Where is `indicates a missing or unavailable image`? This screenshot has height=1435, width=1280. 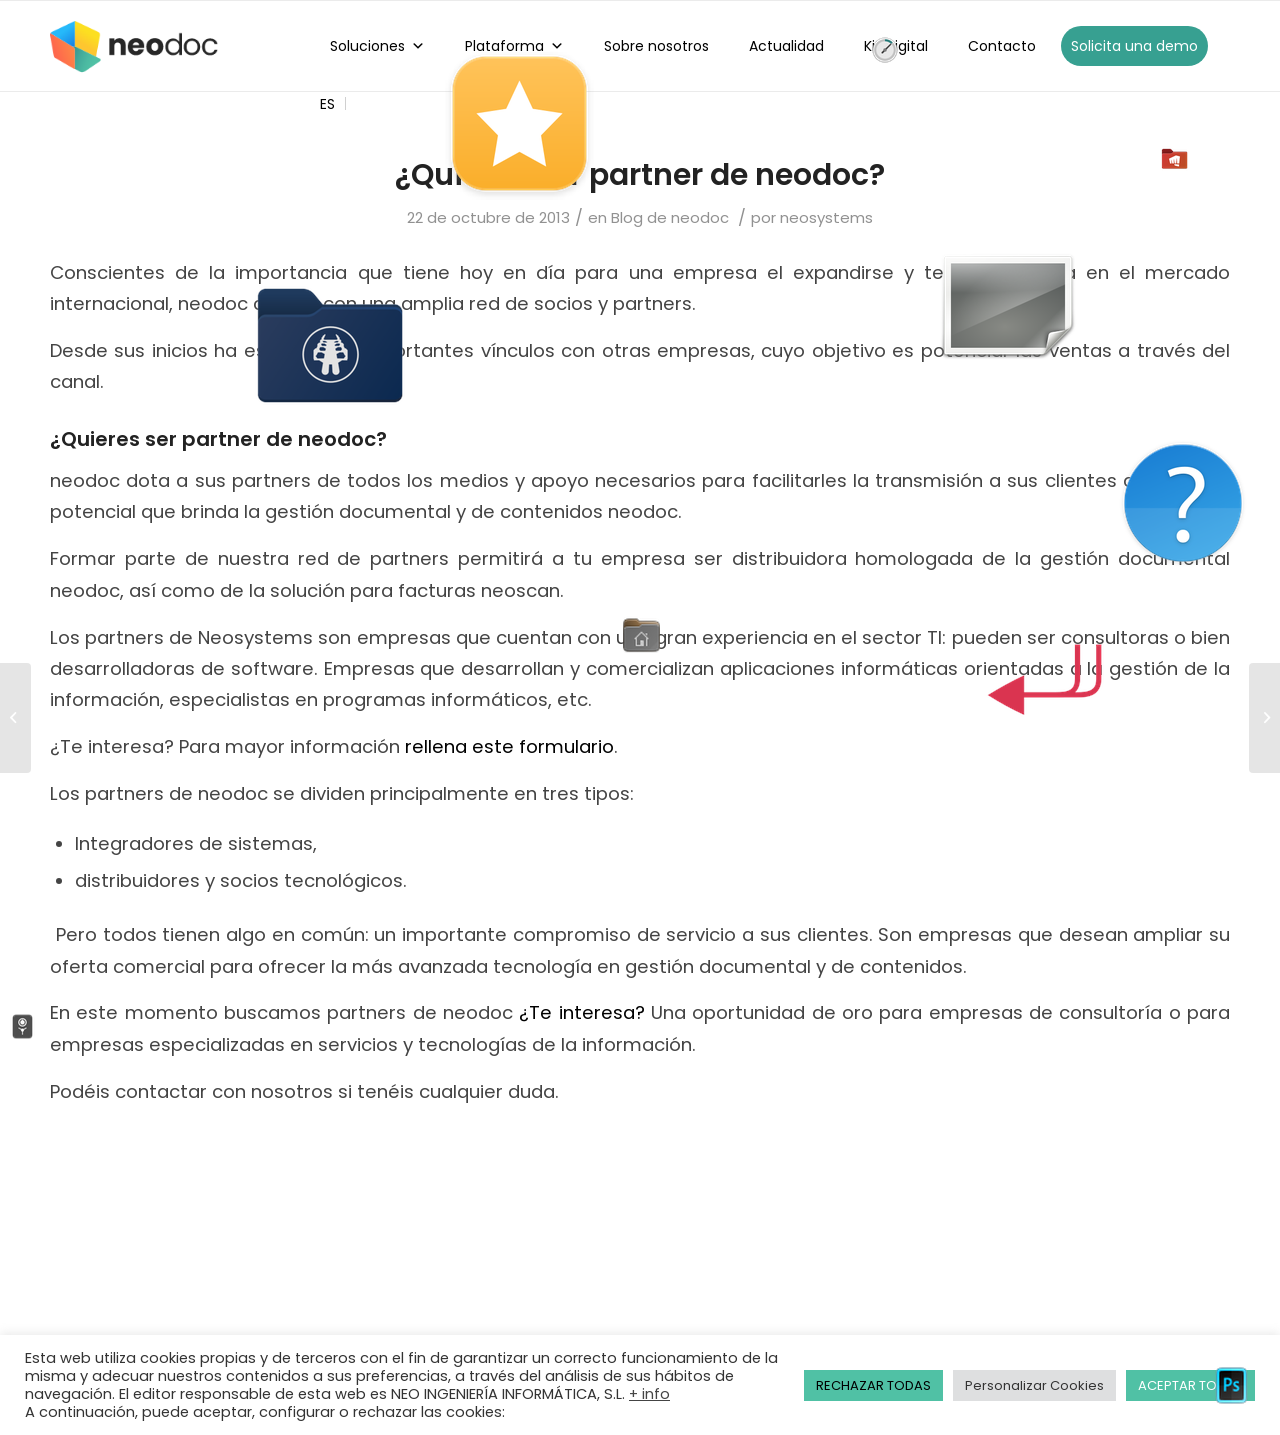 indicates a missing or unavailable image is located at coordinates (1008, 309).